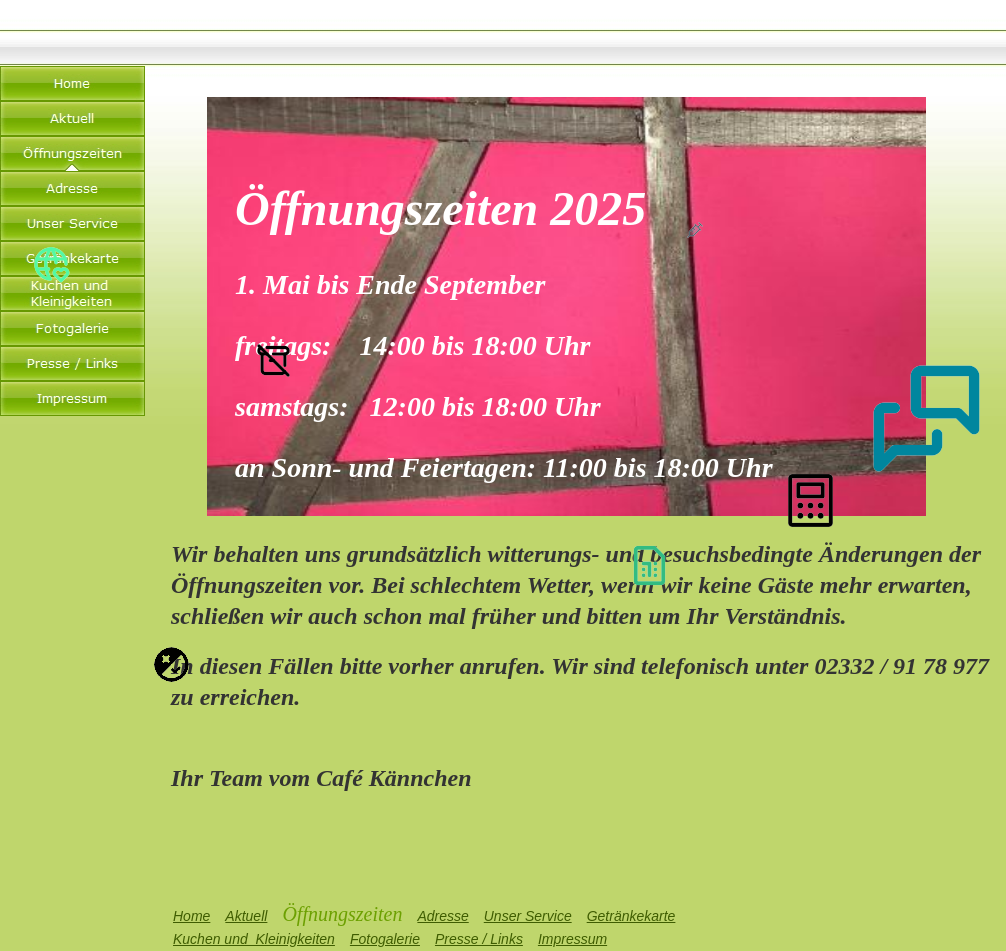  Describe the element at coordinates (695, 230) in the screenshot. I see `access vaccination or medical records` at that location.